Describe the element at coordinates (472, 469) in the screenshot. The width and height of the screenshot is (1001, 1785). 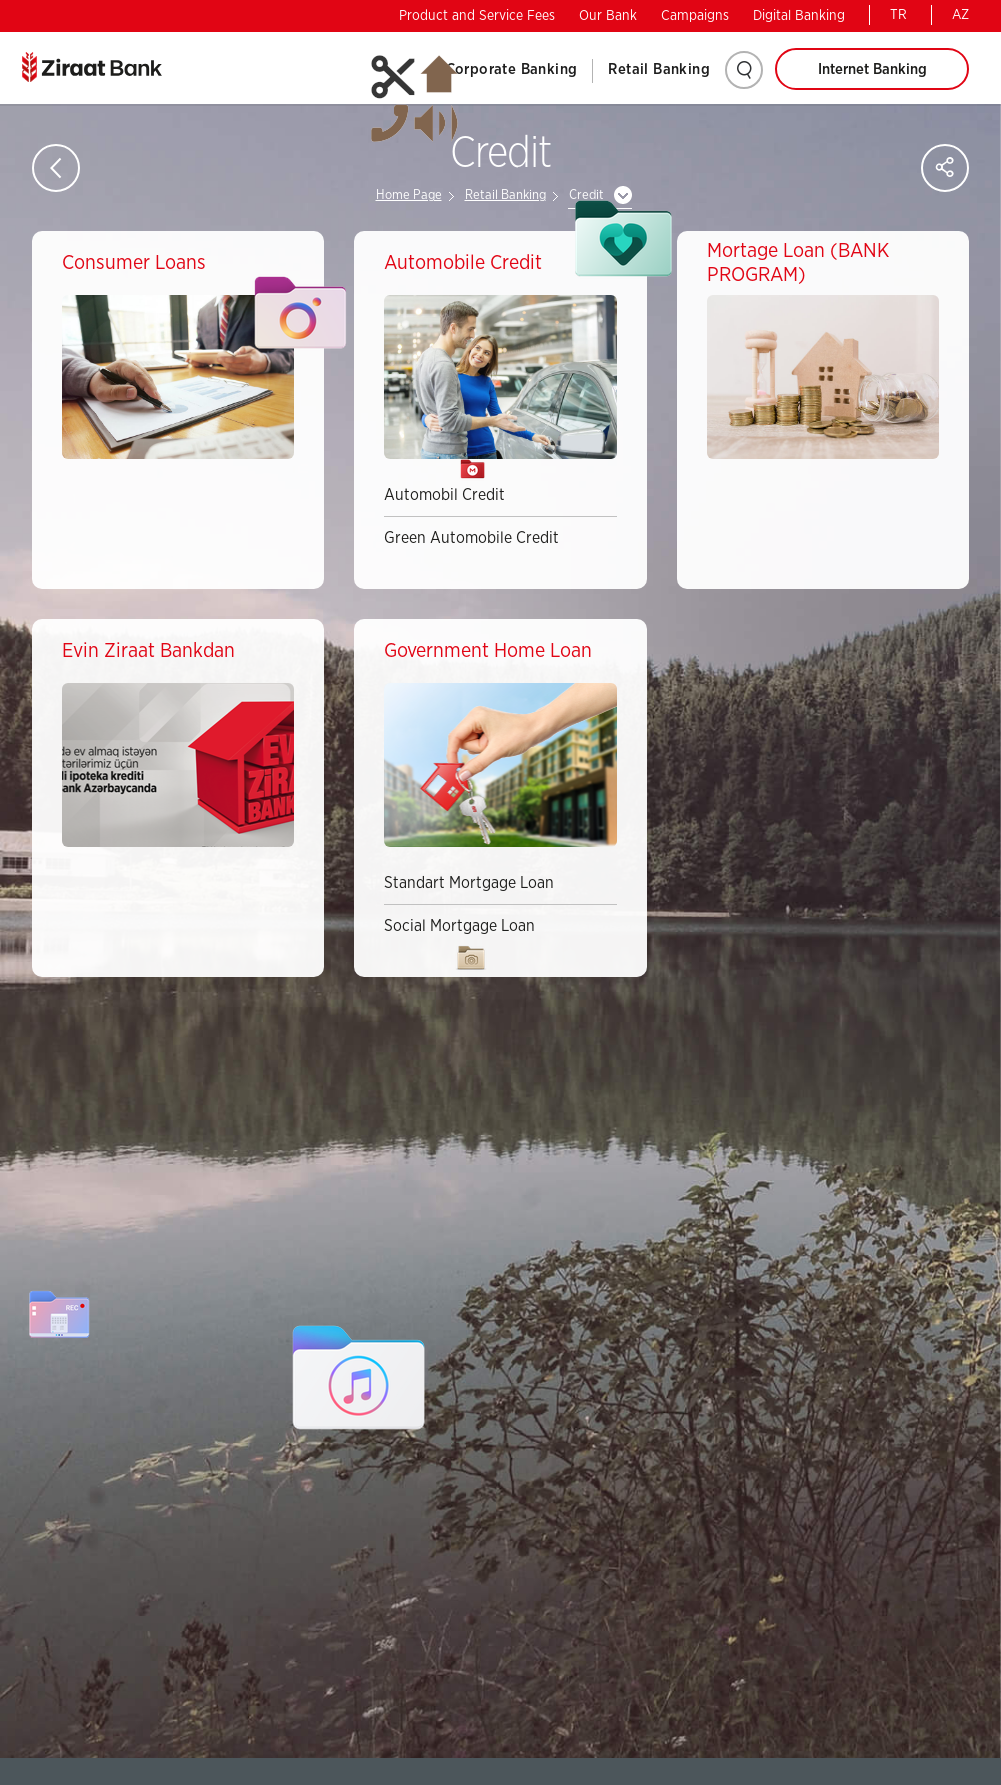
I see `open mega cloud storage folder` at that location.